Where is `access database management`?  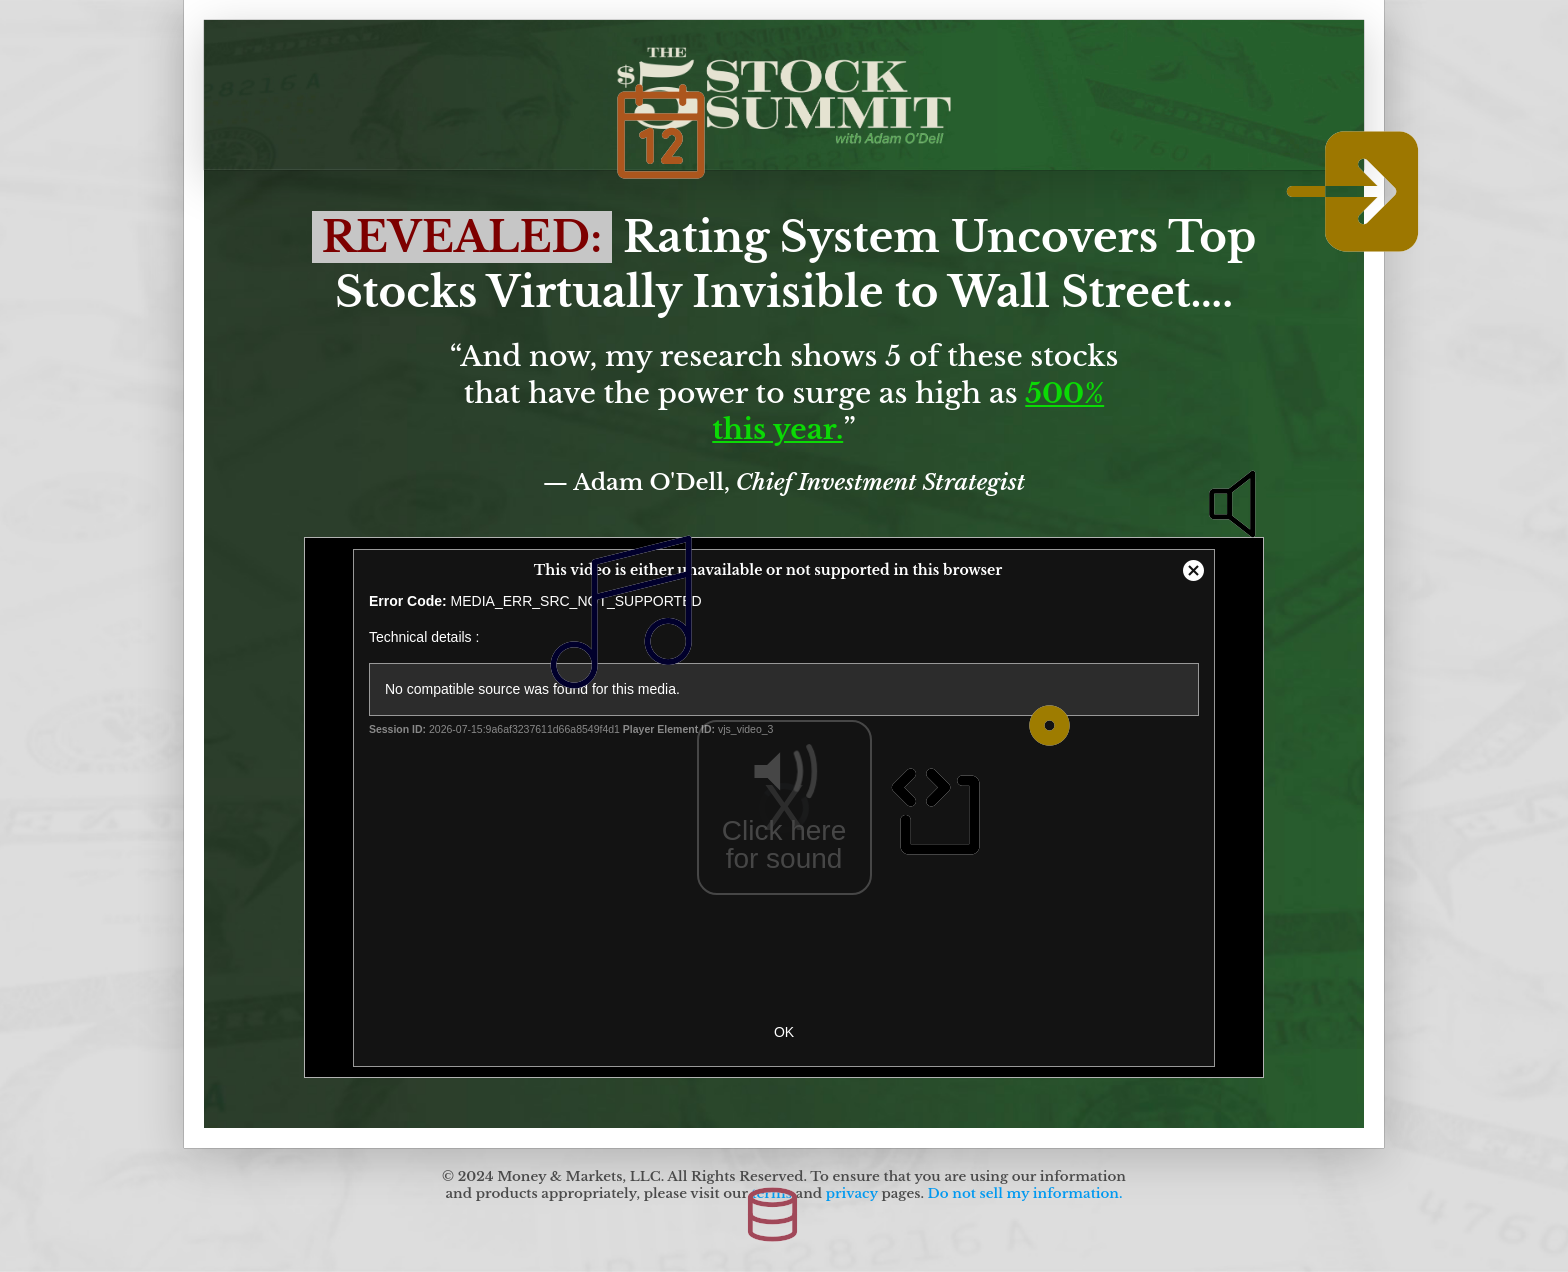
access database management is located at coordinates (772, 1214).